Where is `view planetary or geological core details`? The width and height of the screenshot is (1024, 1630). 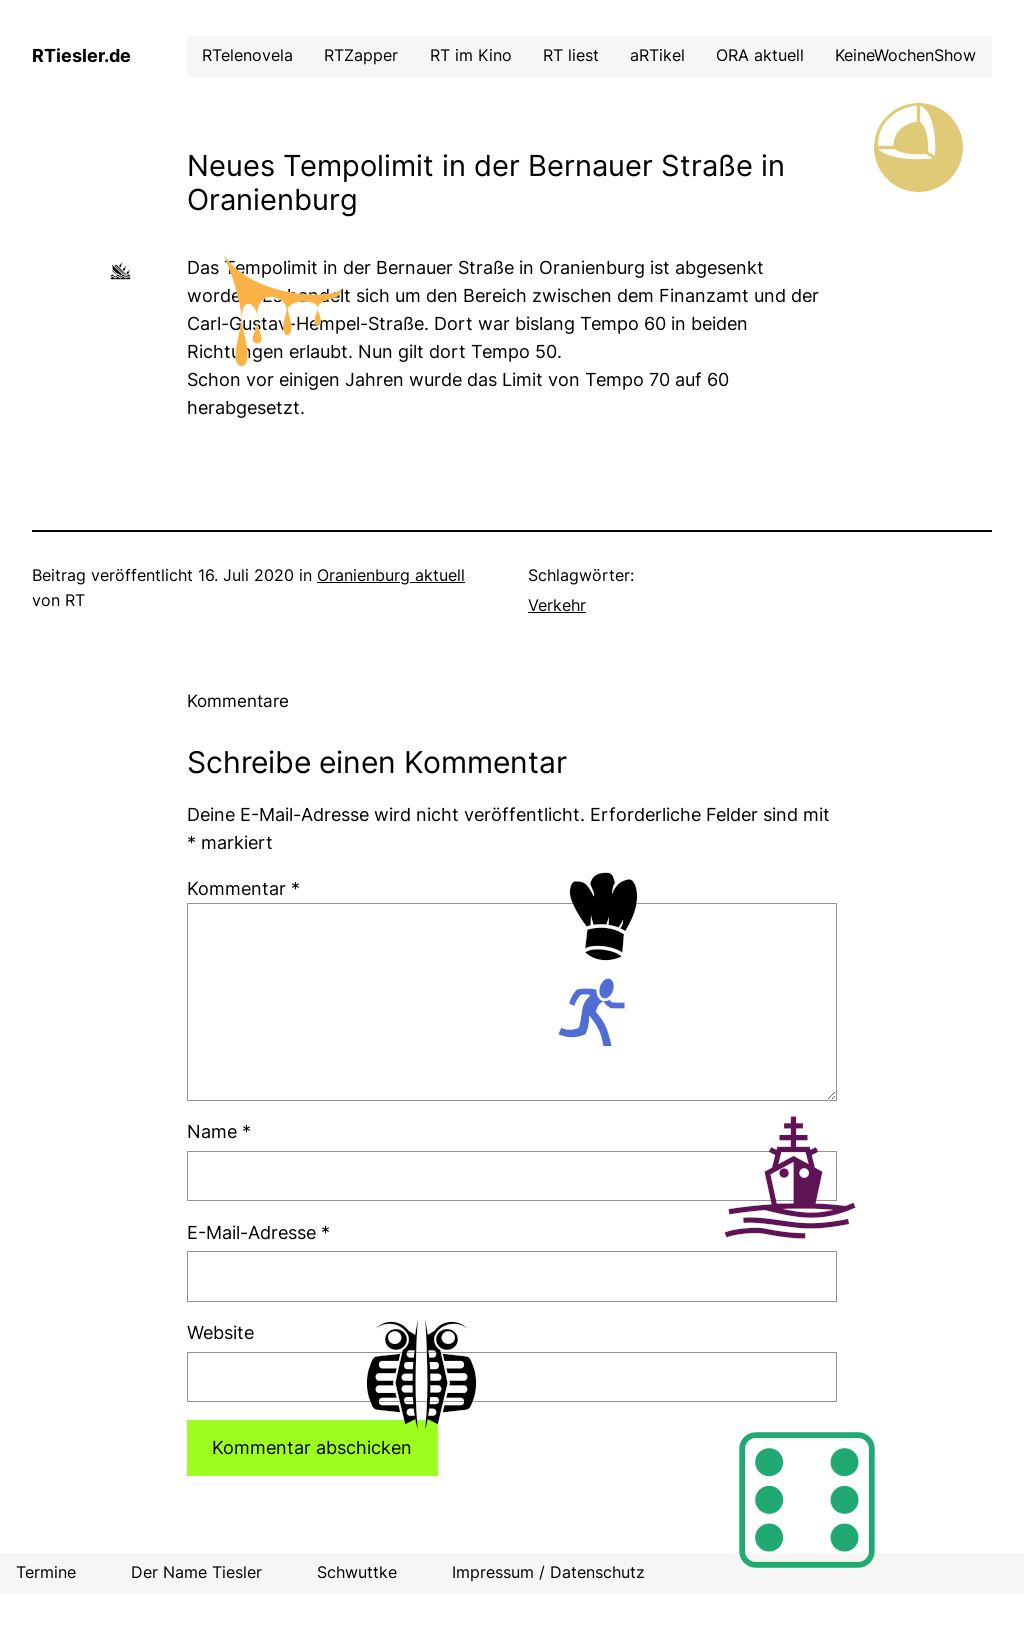 view planetary or geological core details is located at coordinates (918, 147).